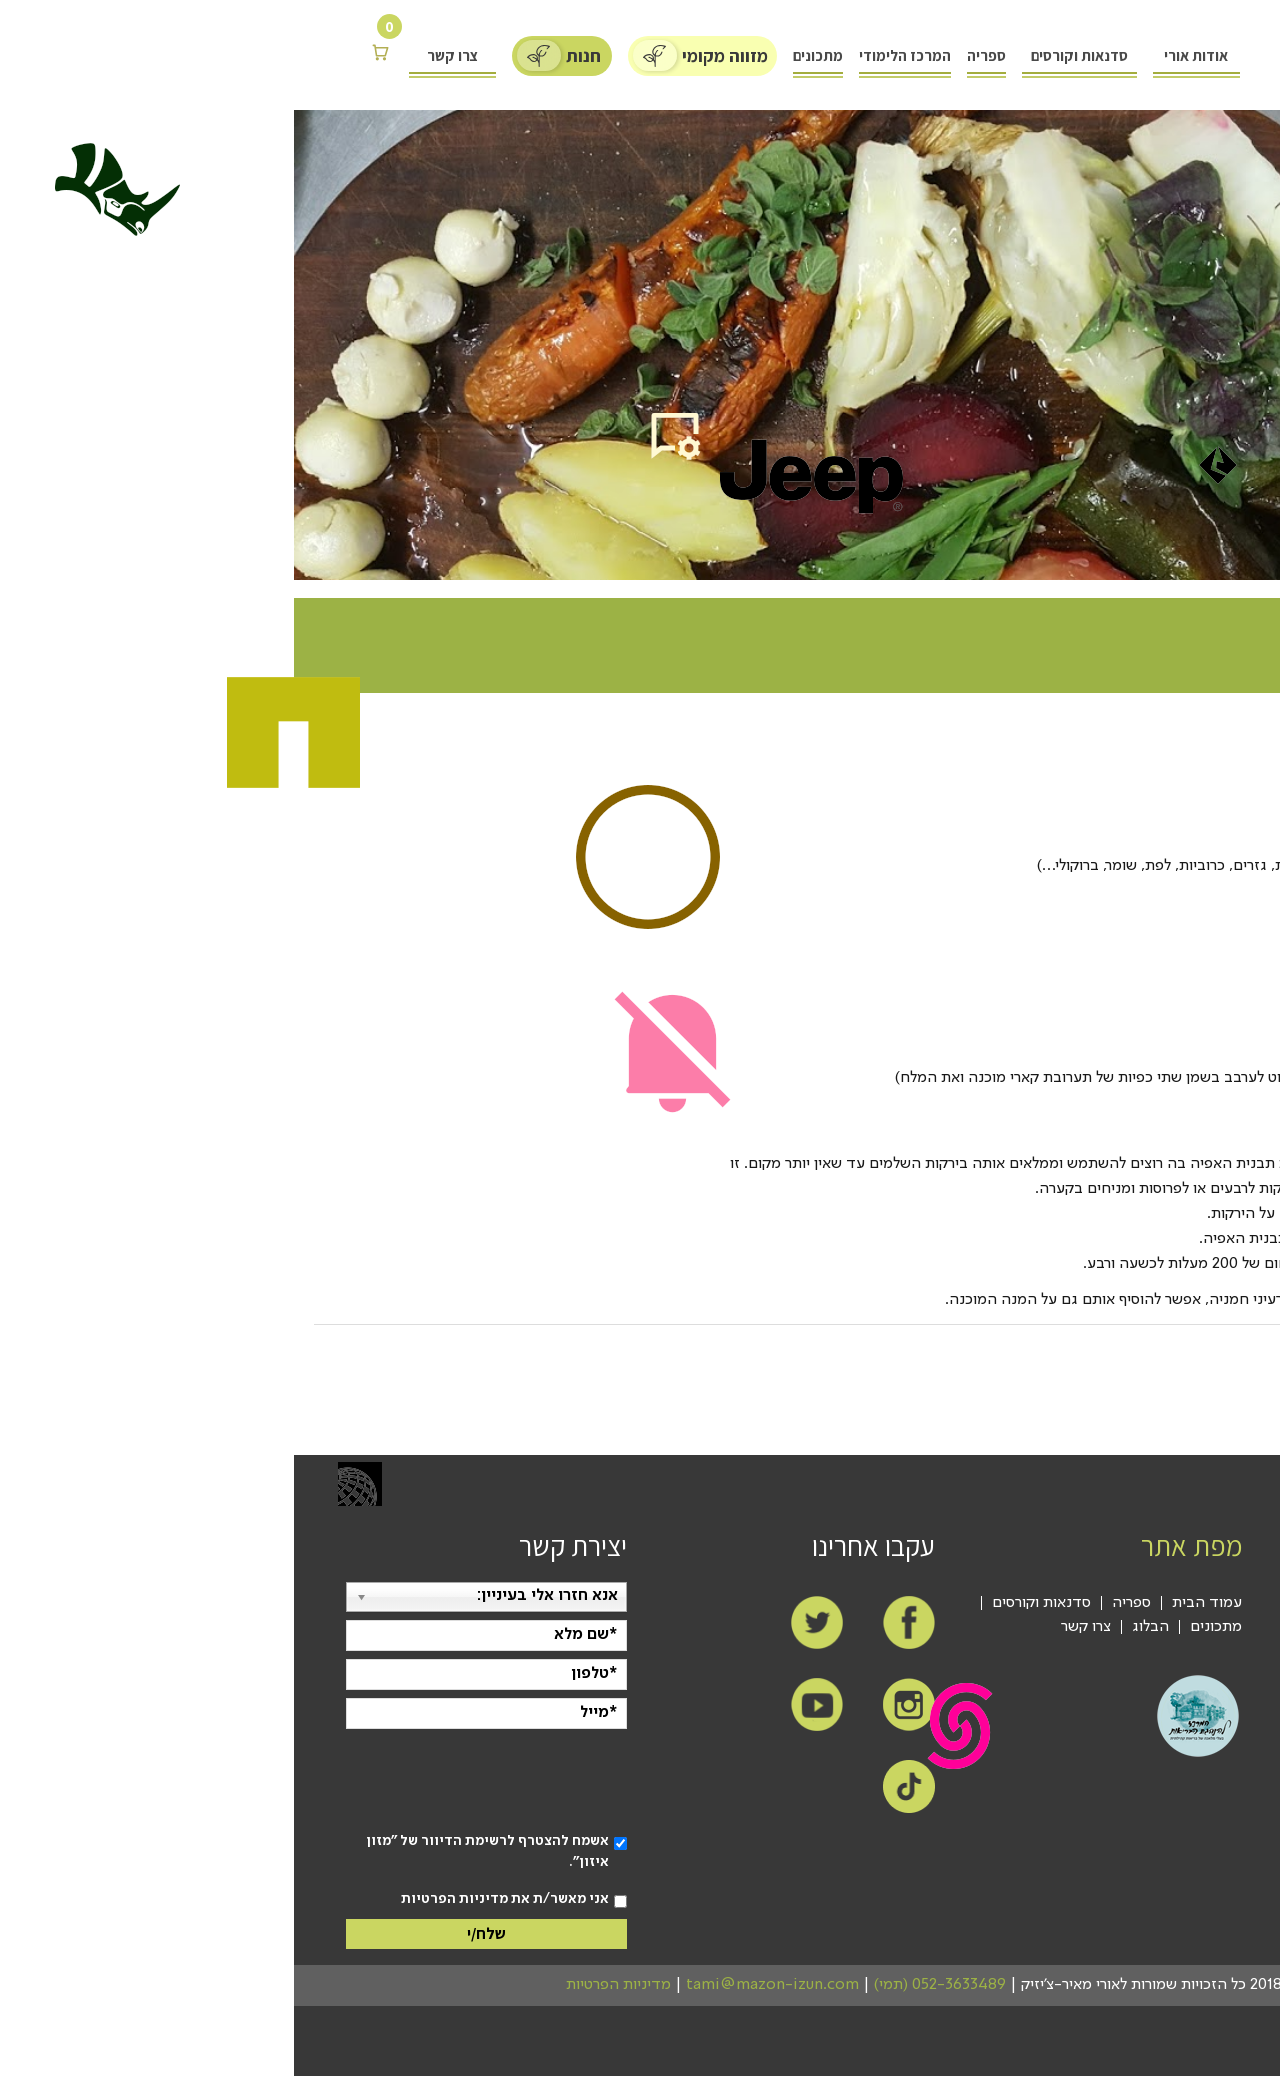 The height and width of the screenshot is (2076, 1280). Describe the element at coordinates (675, 434) in the screenshot. I see `open chat settings` at that location.